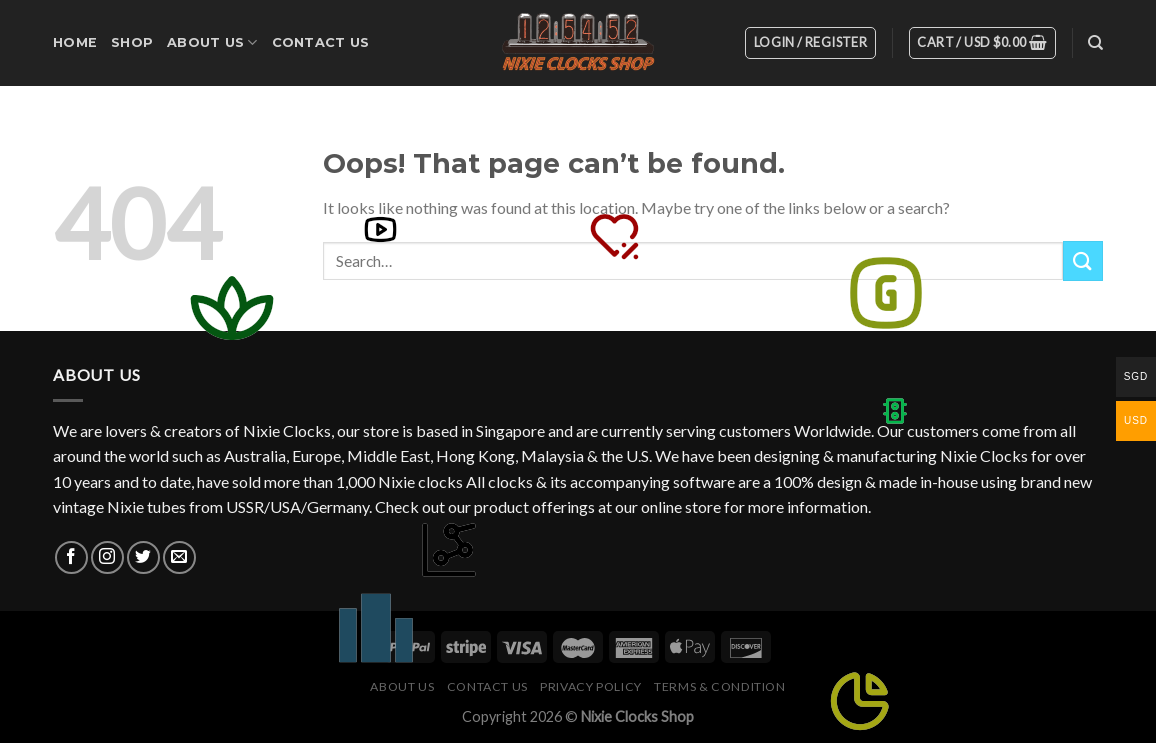 This screenshot has height=743, width=1156. I want to click on access plant care or gardening features, so click(232, 310).